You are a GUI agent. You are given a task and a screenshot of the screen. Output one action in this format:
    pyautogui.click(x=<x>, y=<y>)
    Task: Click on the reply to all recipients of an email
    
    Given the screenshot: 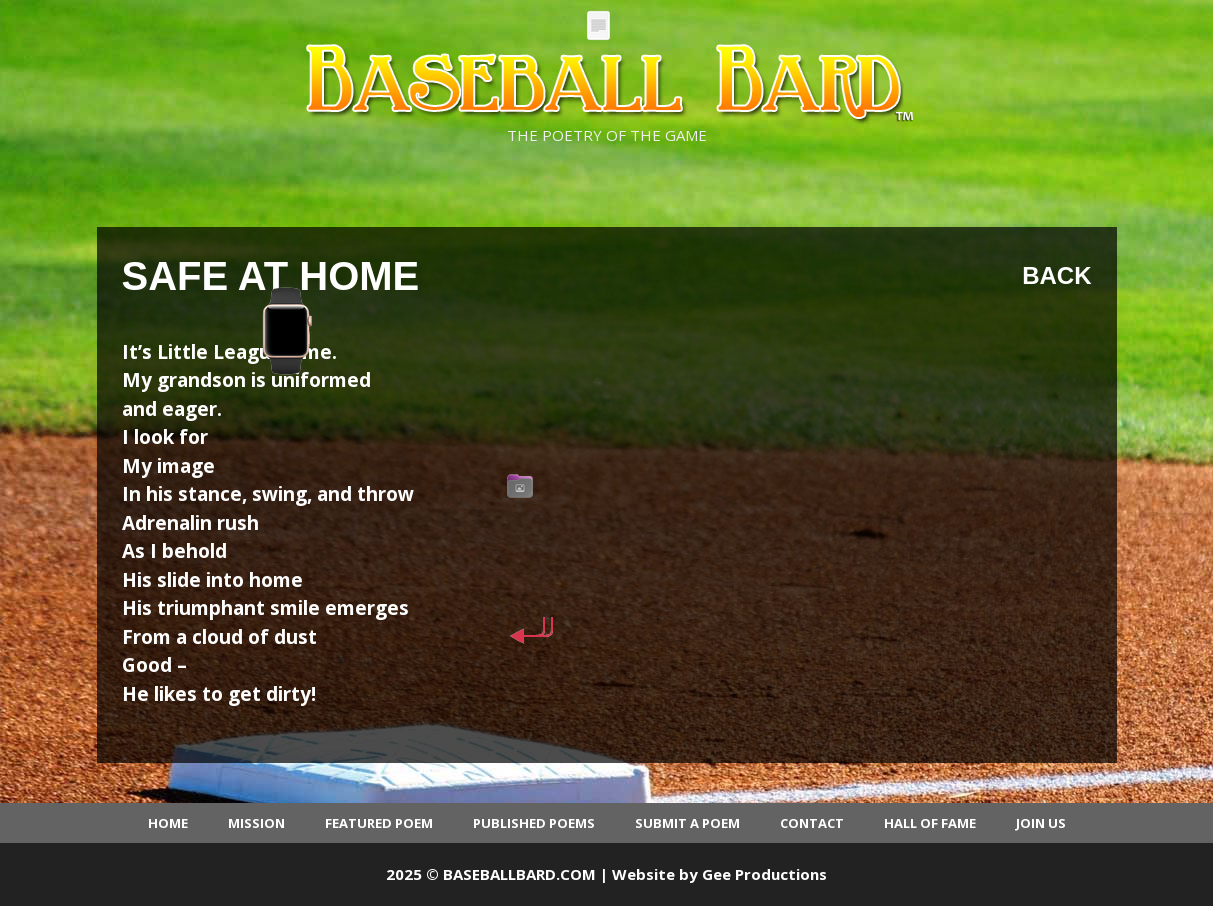 What is the action you would take?
    pyautogui.click(x=531, y=627)
    